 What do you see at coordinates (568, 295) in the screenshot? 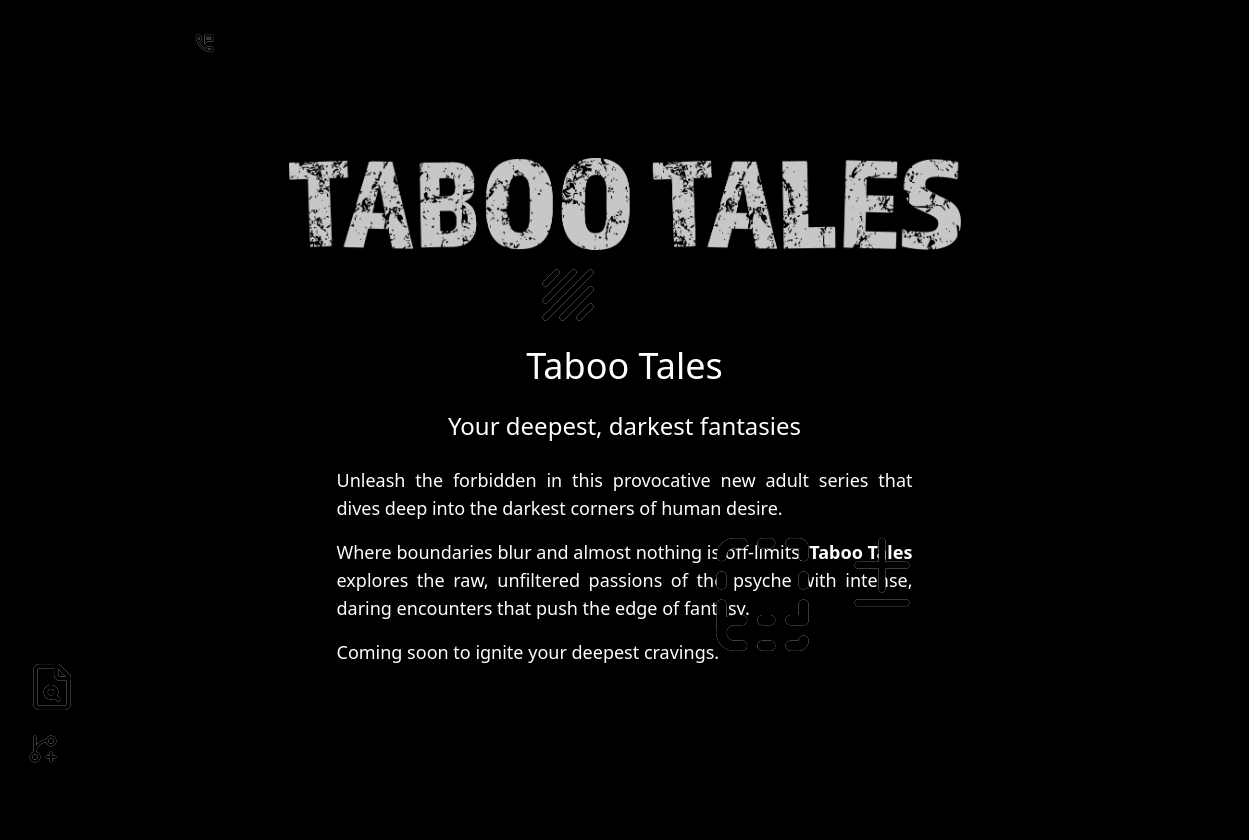
I see `change background style or pattern` at bounding box center [568, 295].